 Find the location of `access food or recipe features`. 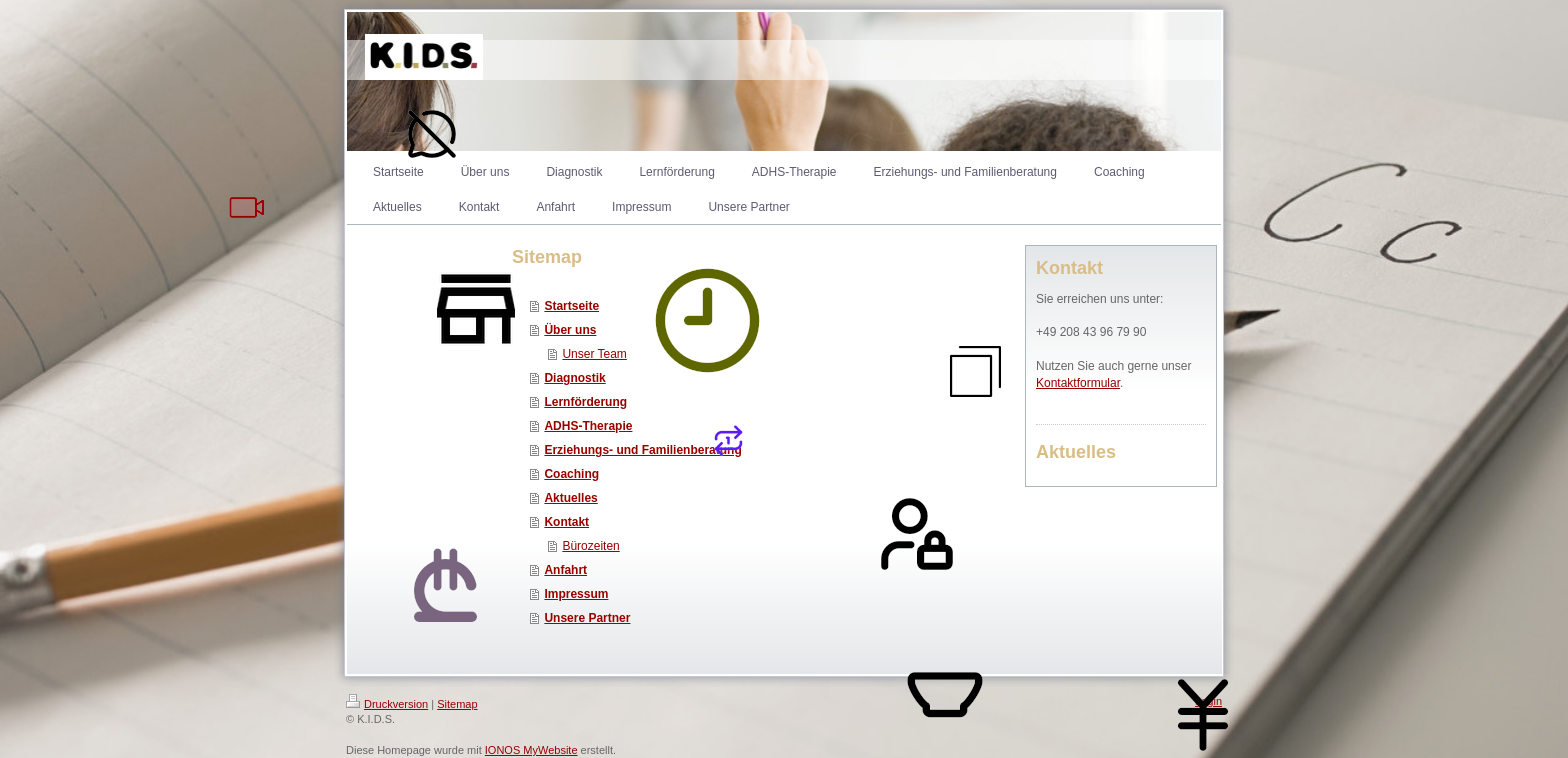

access food or recipe features is located at coordinates (945, 691).